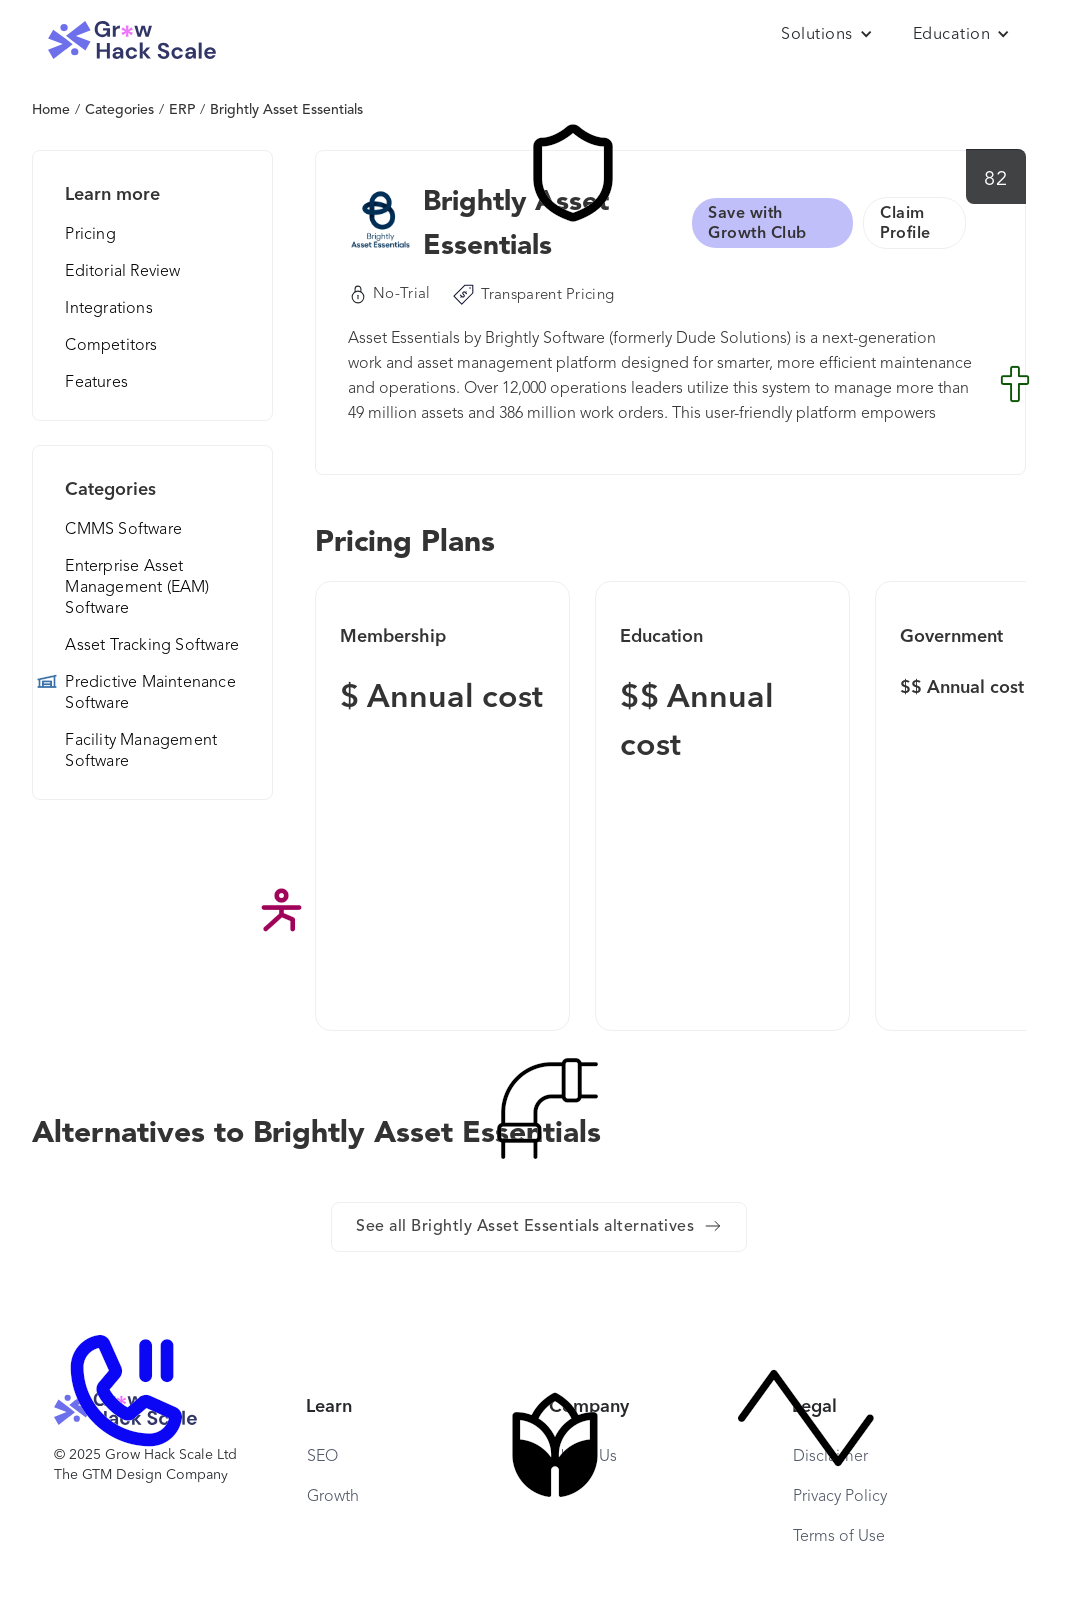 This screenshot has height=1602, width=1078. Describe the element at coordinates (573, 173) in the screenshot. I see `access security settings` at that location.